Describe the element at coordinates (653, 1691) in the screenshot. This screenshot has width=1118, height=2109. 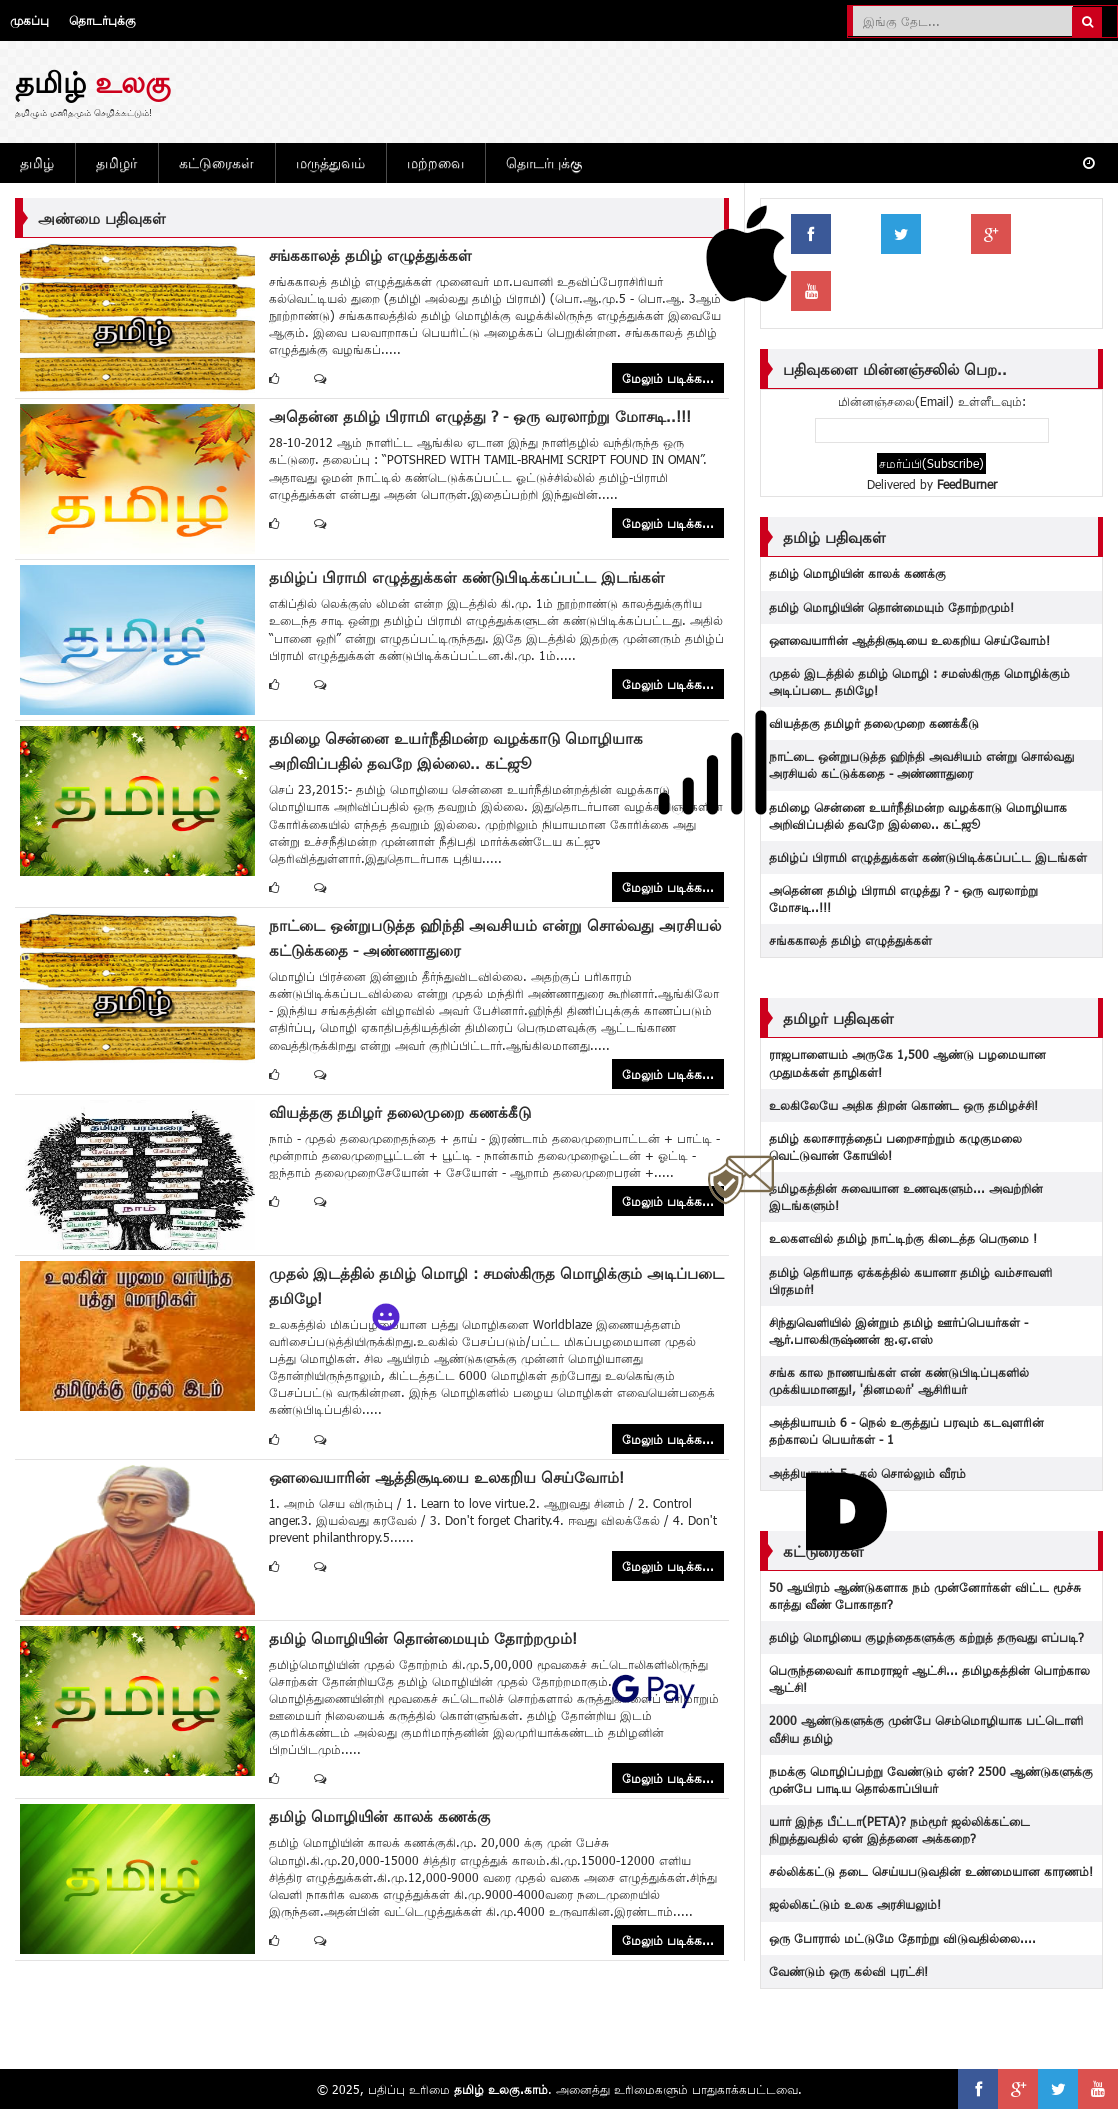
I see `pay with google pay` at that location.